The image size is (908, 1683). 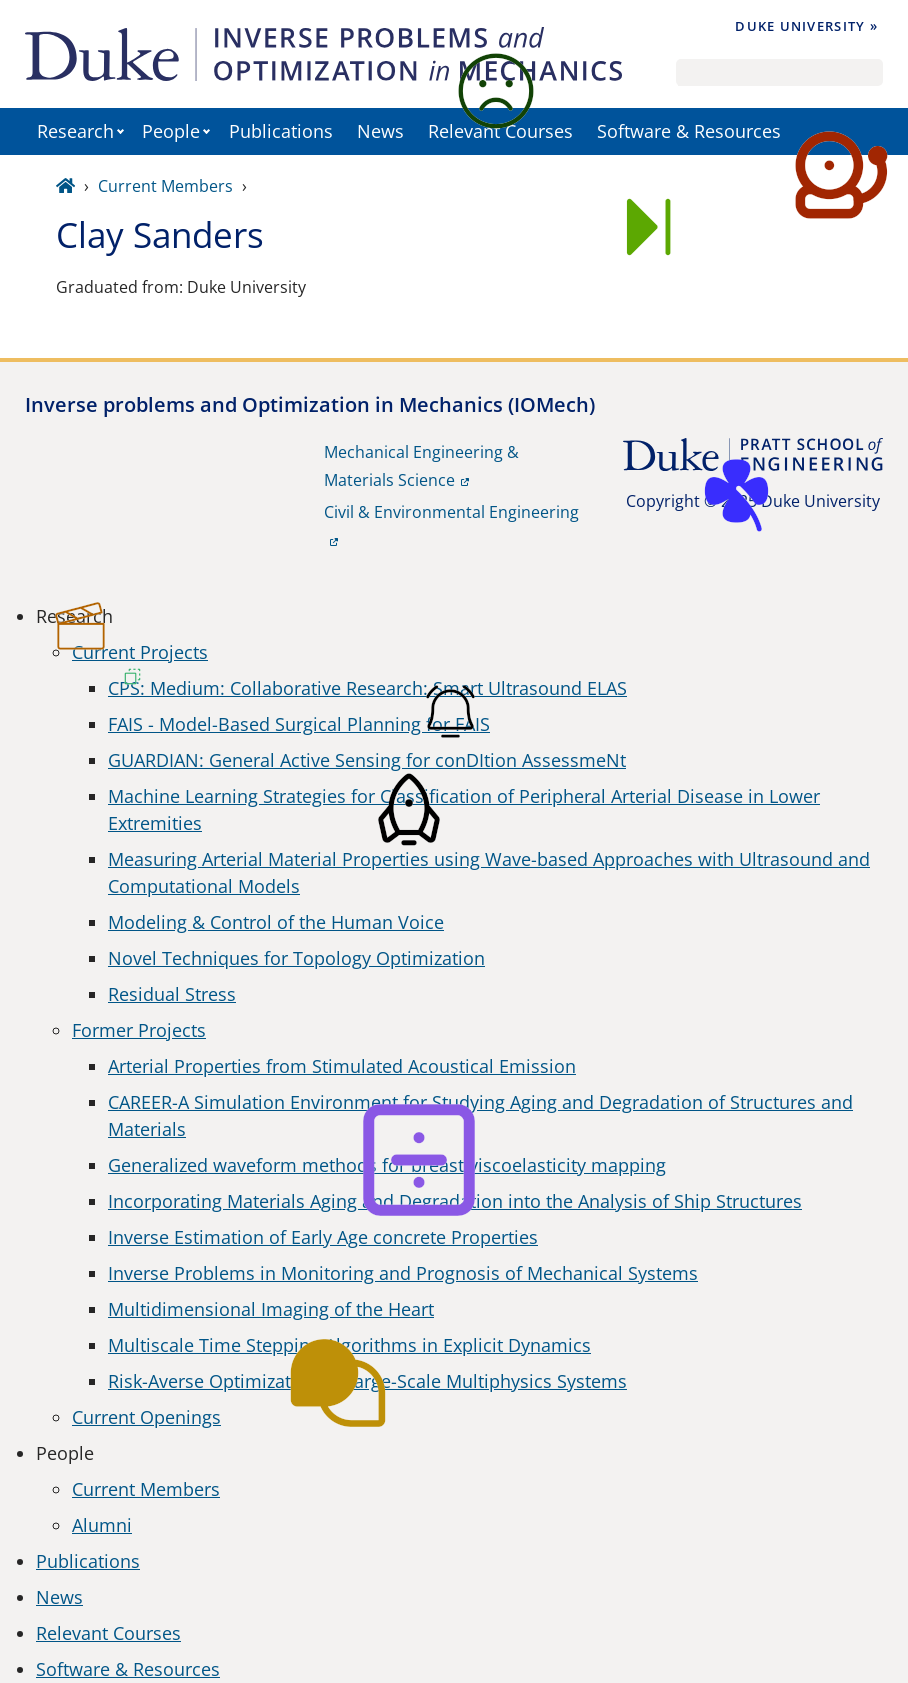 I want to click on indicates a lucky or bonus reward, so click(x=736, y=493).